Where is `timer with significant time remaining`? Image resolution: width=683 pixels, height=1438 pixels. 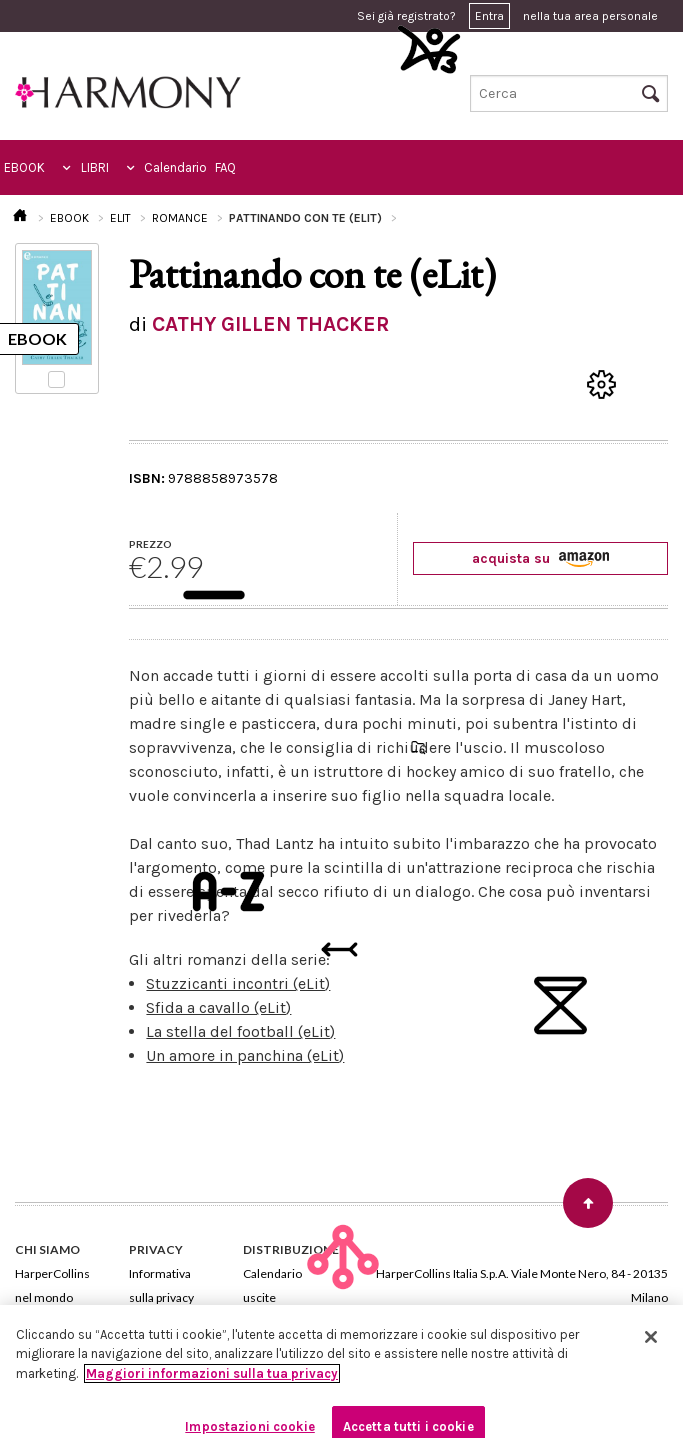 timer with significant time remaining is located at coordinates (560, 1005).